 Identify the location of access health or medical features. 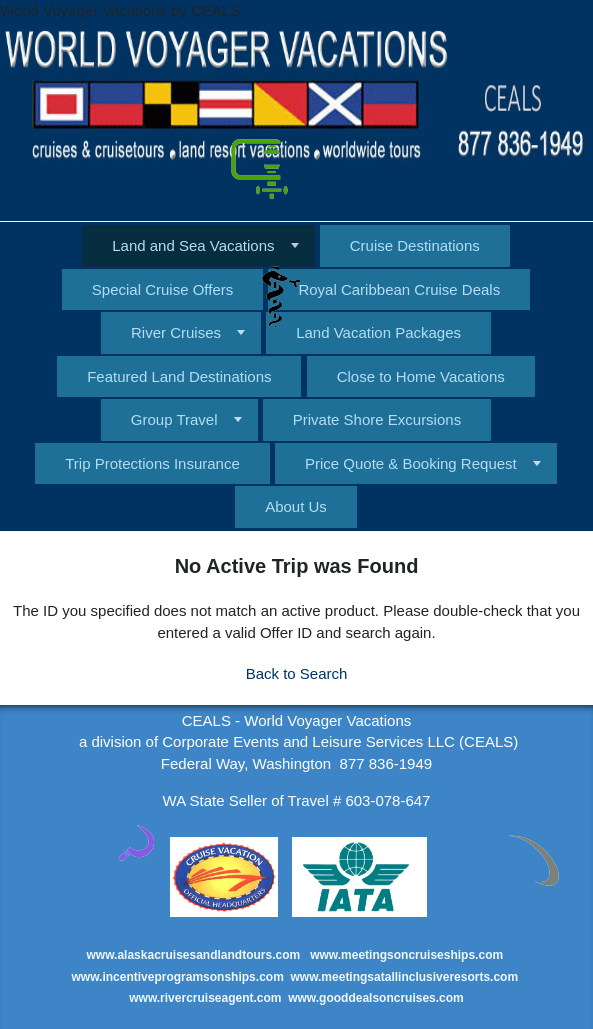
(275, 297).